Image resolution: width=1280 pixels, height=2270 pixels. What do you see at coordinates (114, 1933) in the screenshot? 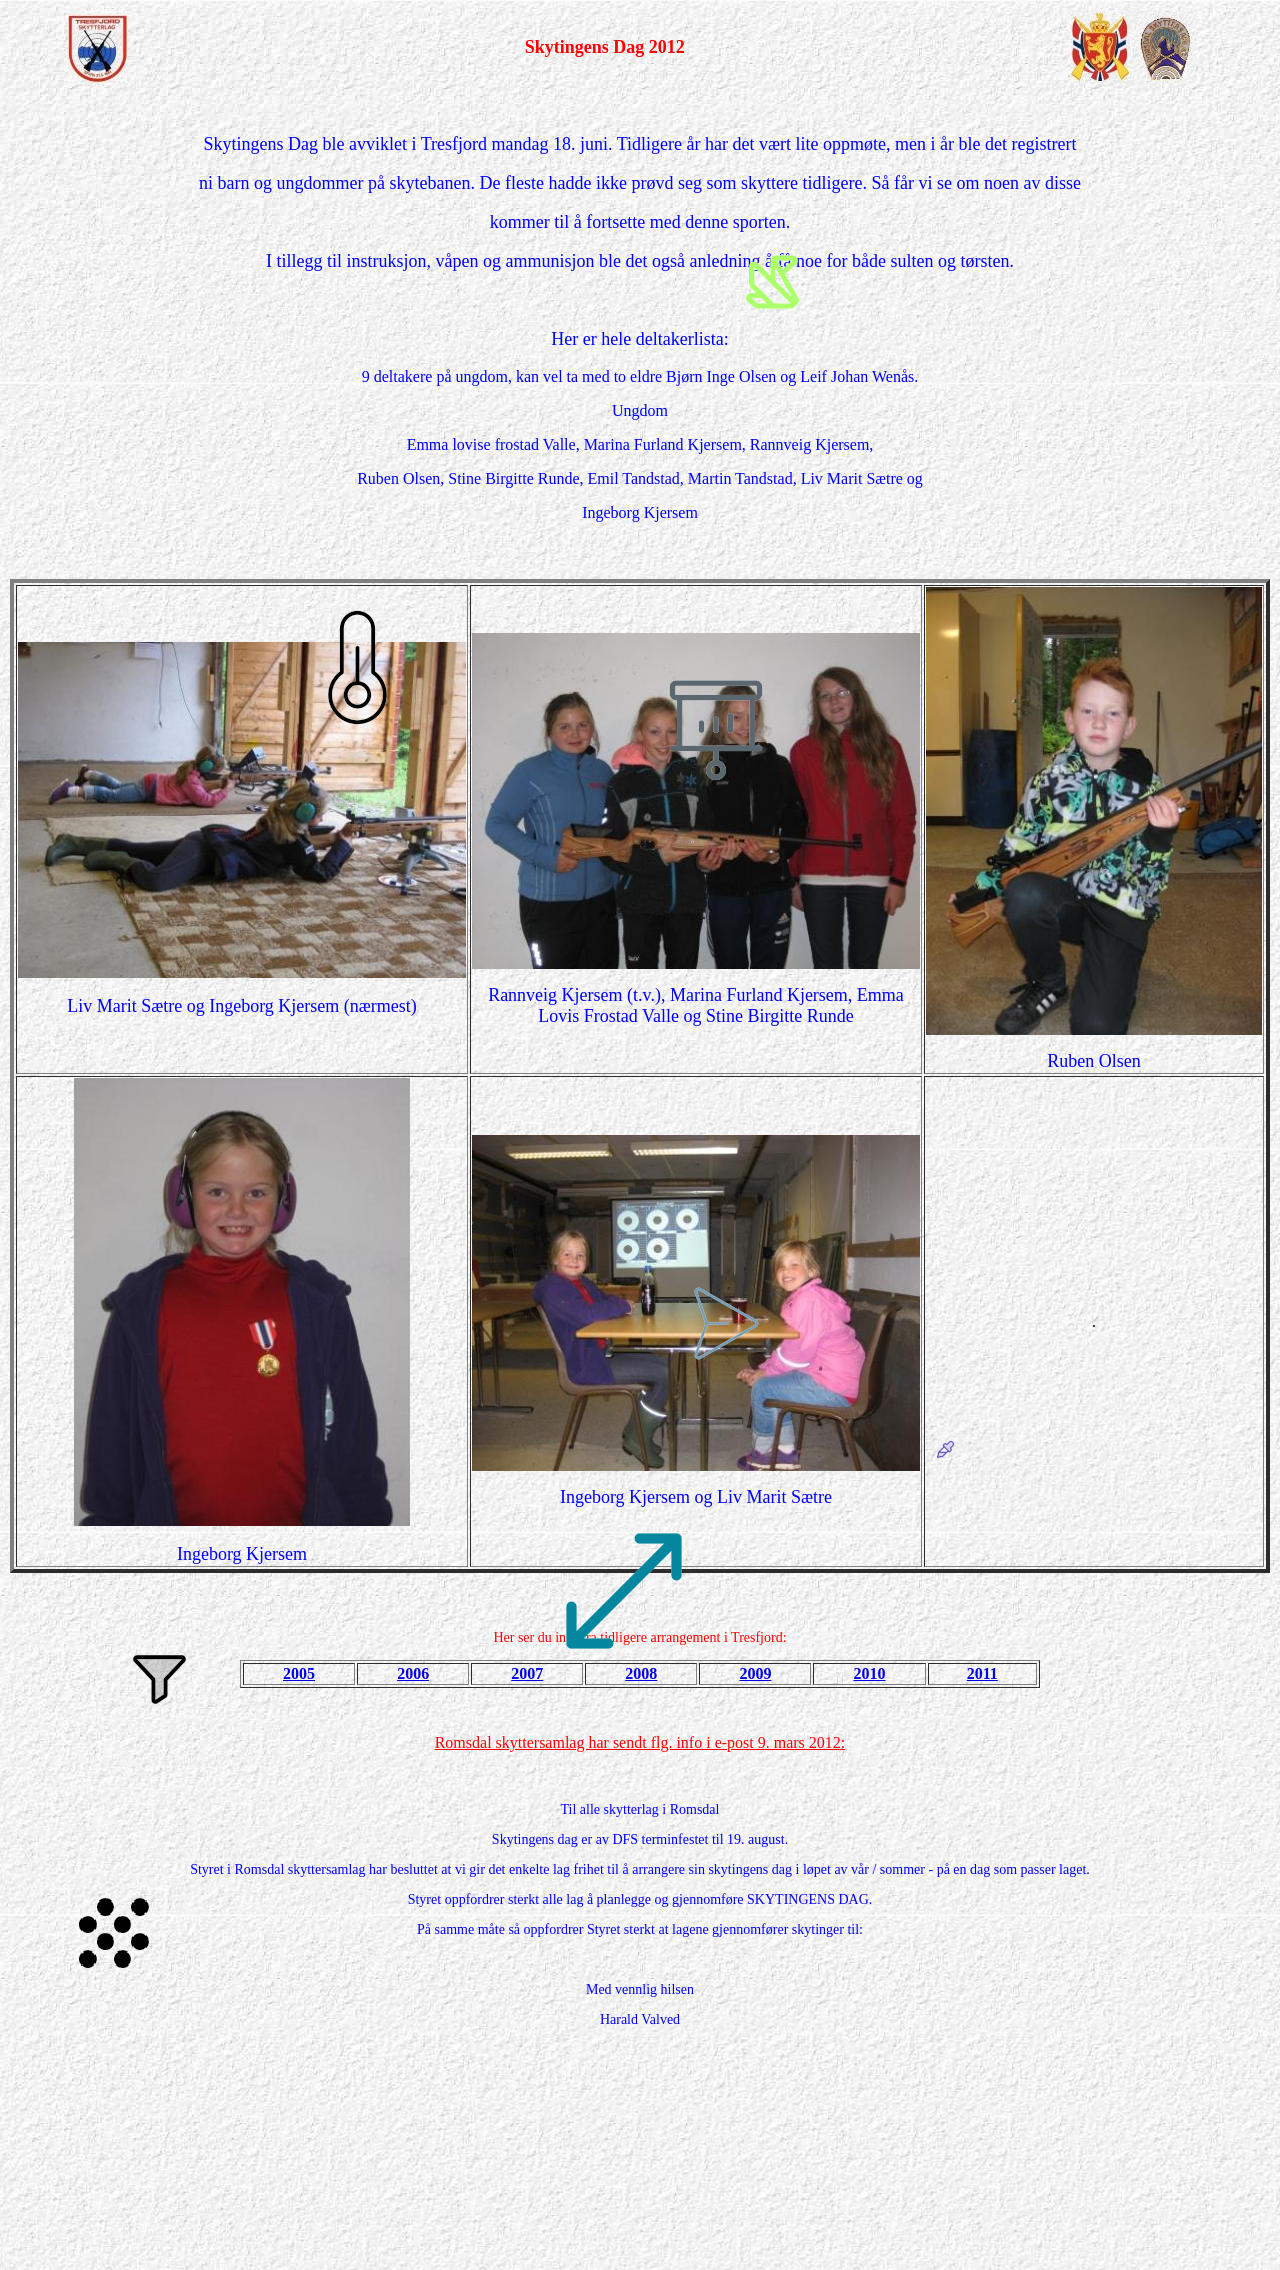
I see `apply a film grain or noise effect` at bounding box center [114, 1933].